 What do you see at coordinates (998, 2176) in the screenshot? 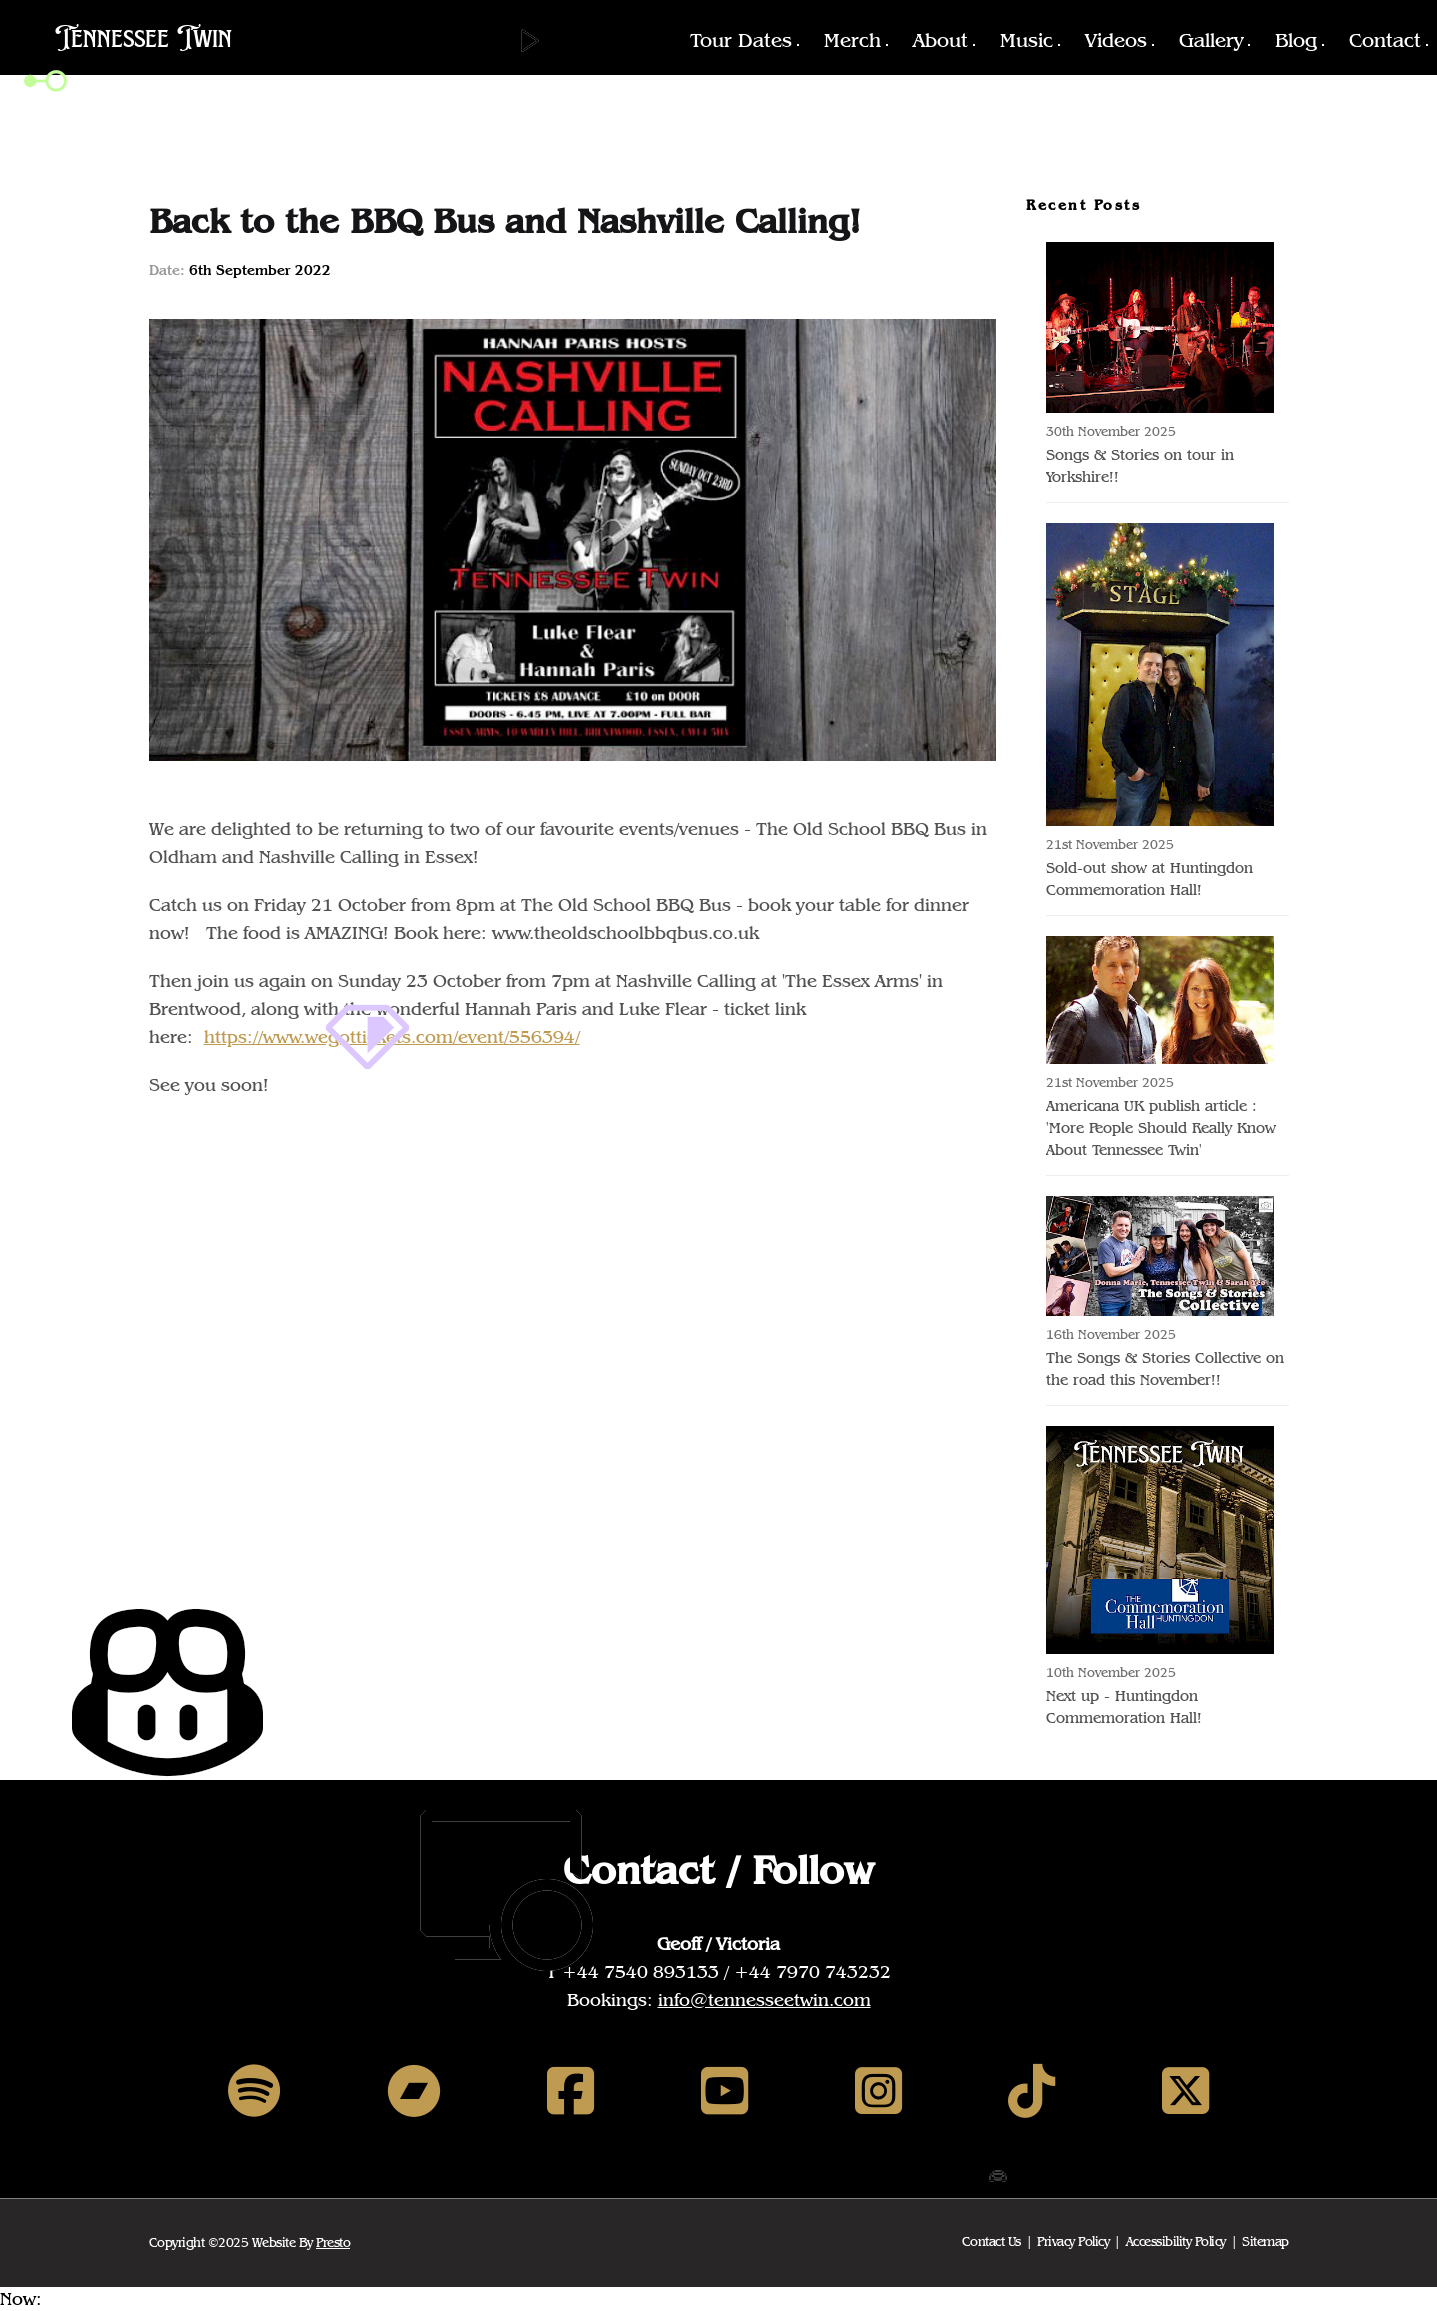
I see `select sports car or performance vehicle option` at bounding box center [998, 2176].